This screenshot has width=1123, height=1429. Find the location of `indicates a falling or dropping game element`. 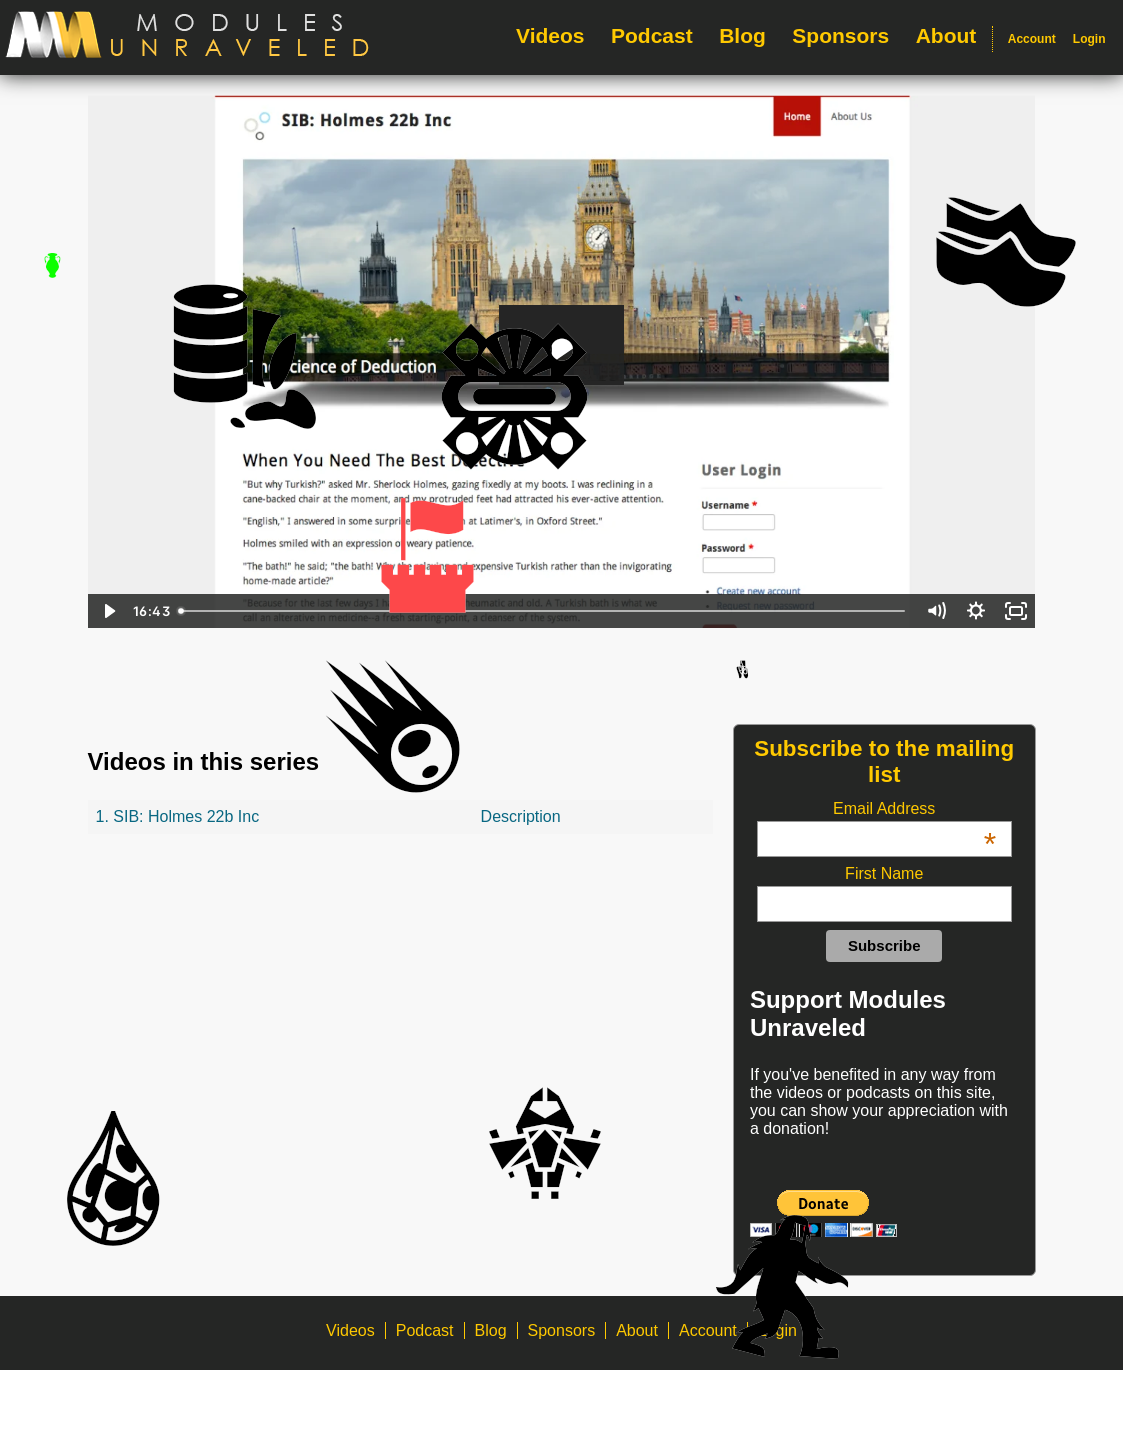

indicates a falling or dropping game element is located at coordinates (393, 726).